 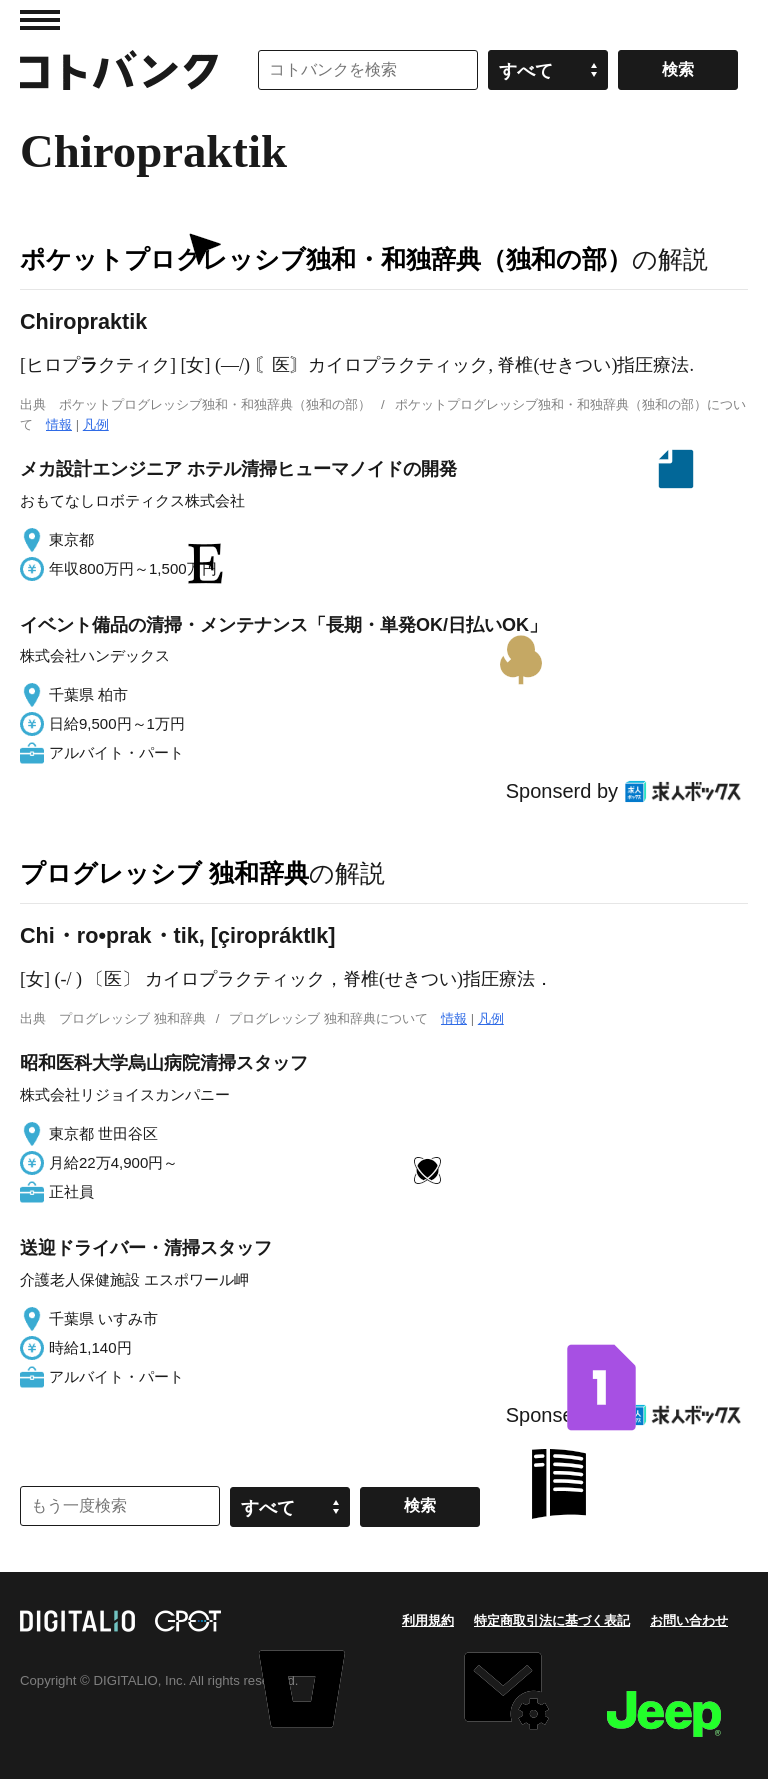 I want to click on start navigation to destination, so click(x=205, y=249).